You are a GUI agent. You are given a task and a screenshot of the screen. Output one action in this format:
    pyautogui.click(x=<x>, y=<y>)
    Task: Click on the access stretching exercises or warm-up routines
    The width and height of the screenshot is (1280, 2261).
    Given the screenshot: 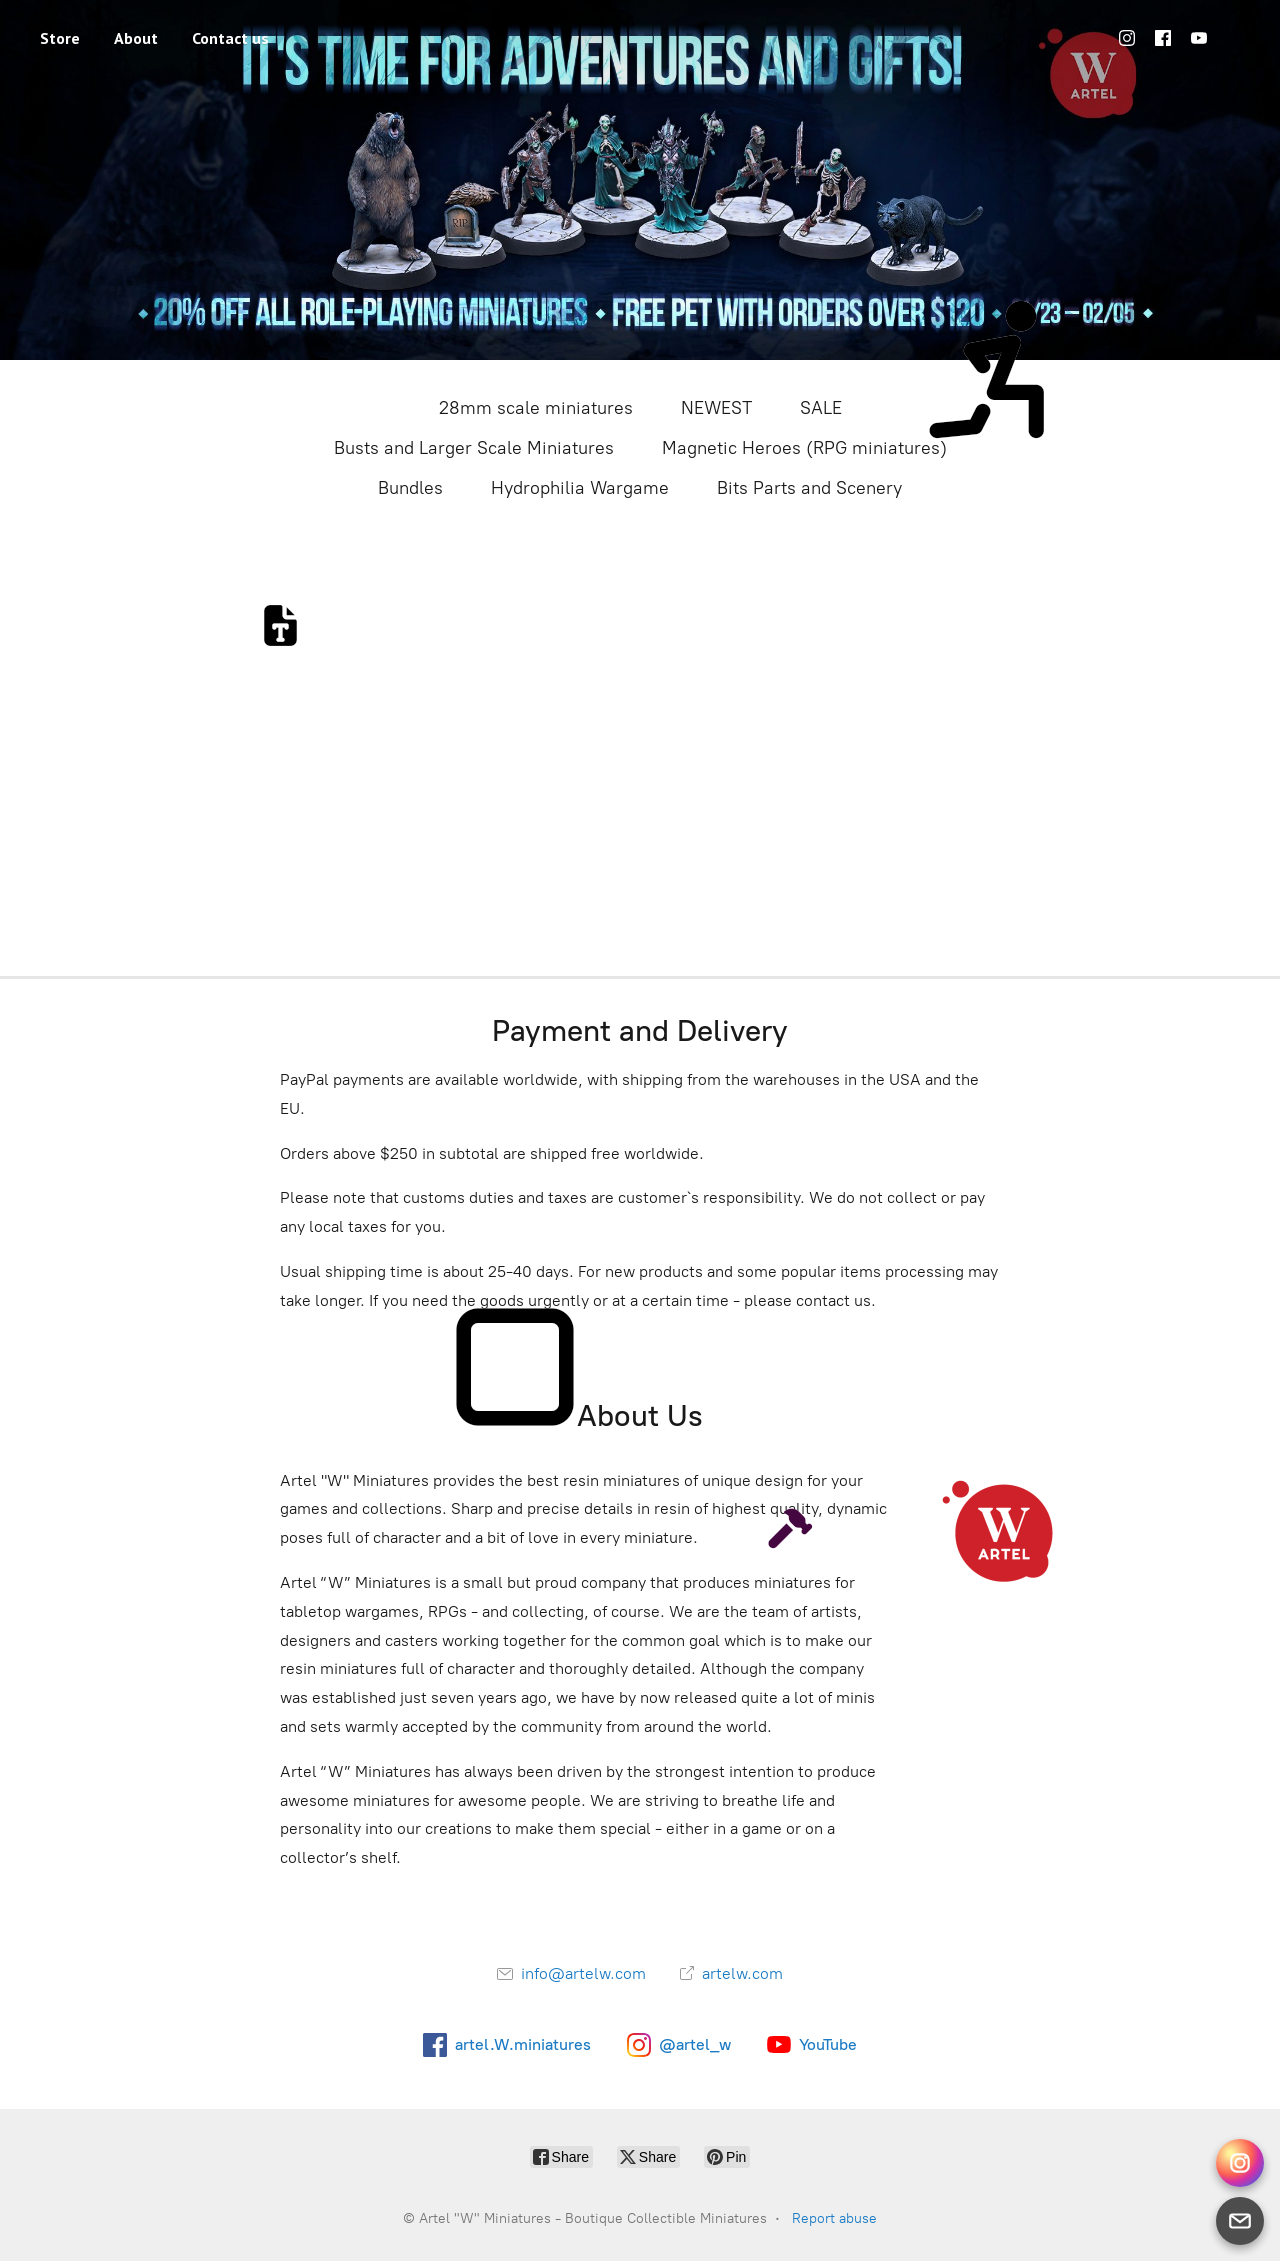 What is the action you would take?
    pyautogui.click(x=990, y=369)
    